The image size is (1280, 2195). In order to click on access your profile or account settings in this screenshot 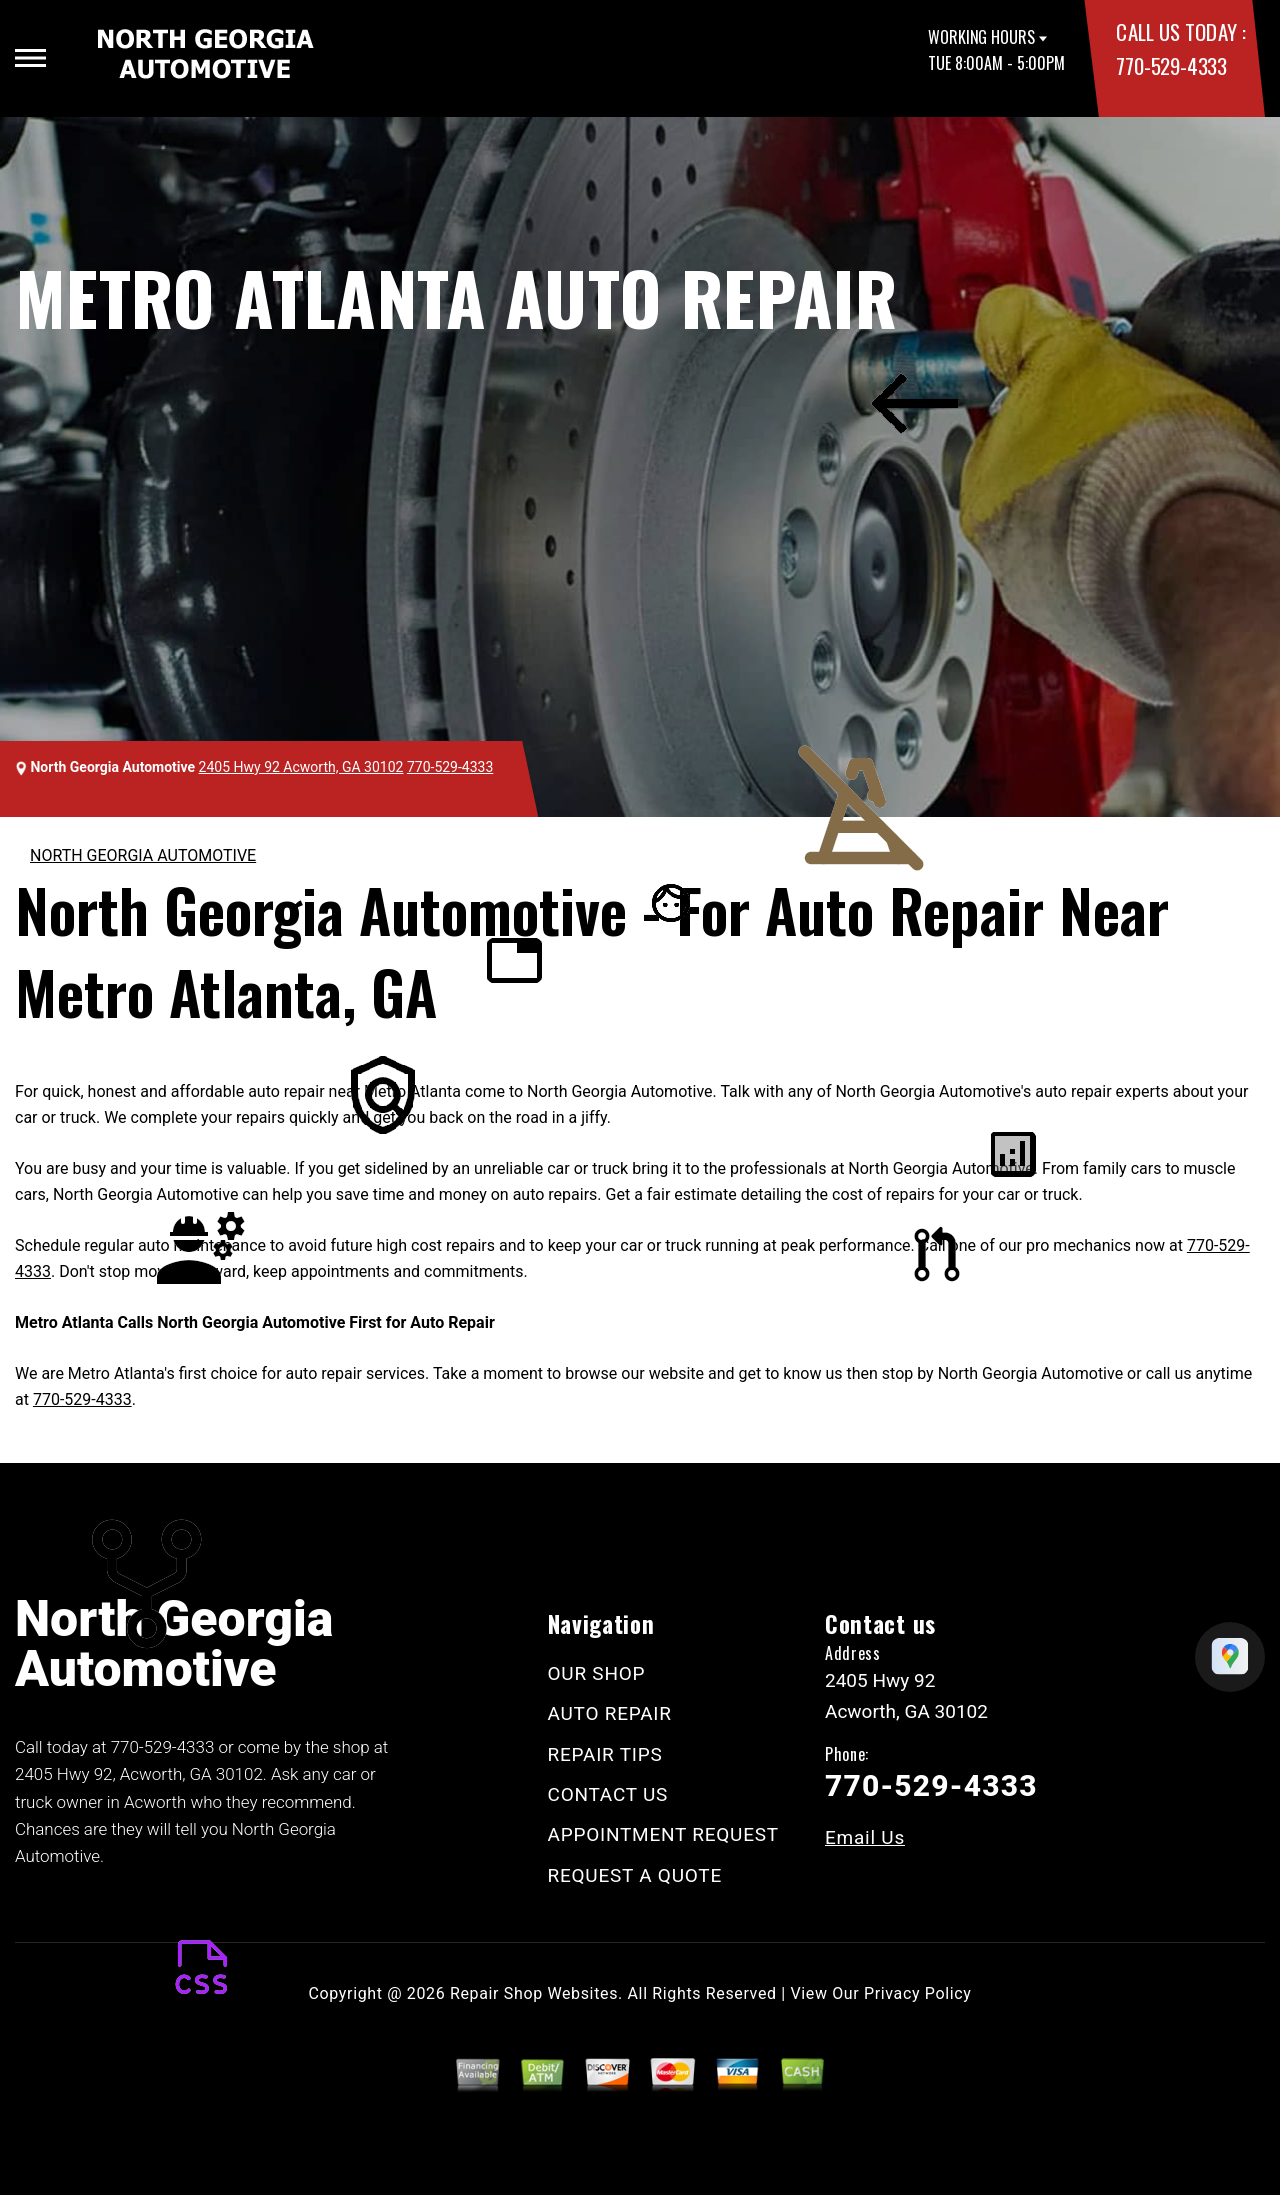, I will do `click(671, 903)`.